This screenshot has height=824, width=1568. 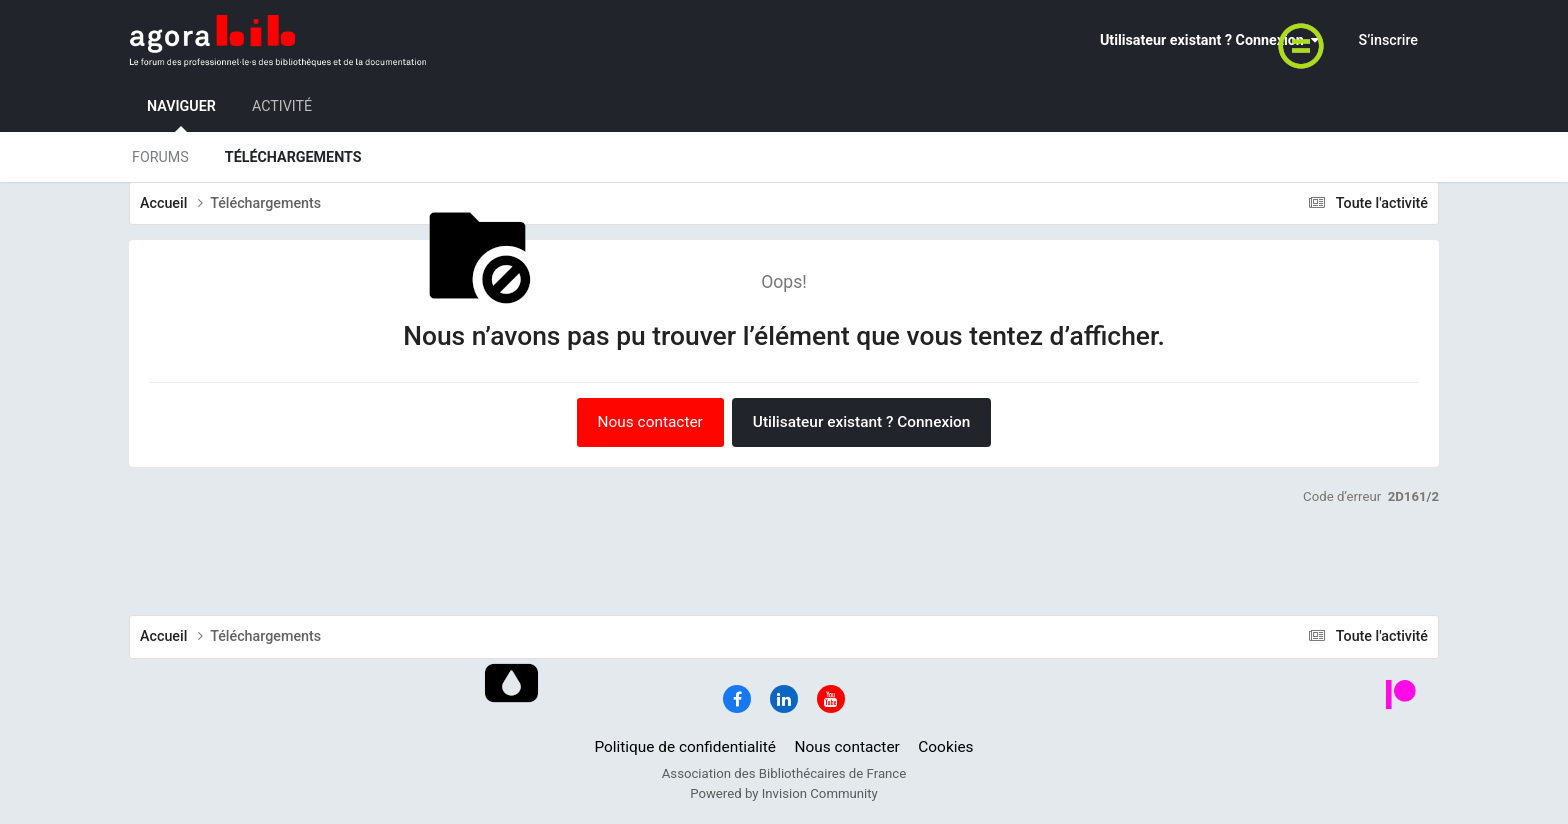 What do you see at coordinates (1400, 694) in the screenshot?
I see `link to patreon profile or page` at bounding box center [1400, 694].